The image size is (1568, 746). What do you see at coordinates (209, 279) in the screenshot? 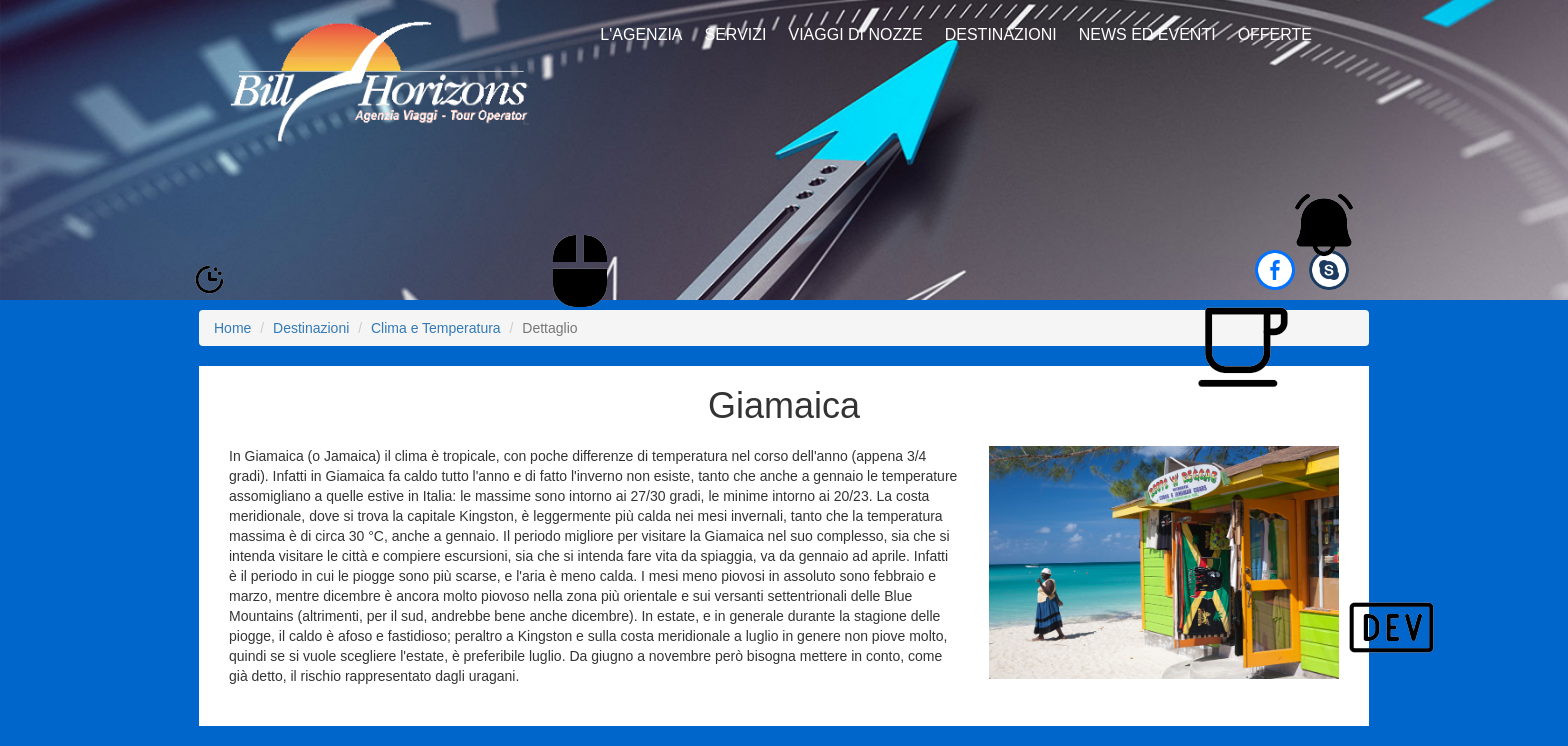
I see `view remaining time or countdown timer` at bounding box center [209, 279].